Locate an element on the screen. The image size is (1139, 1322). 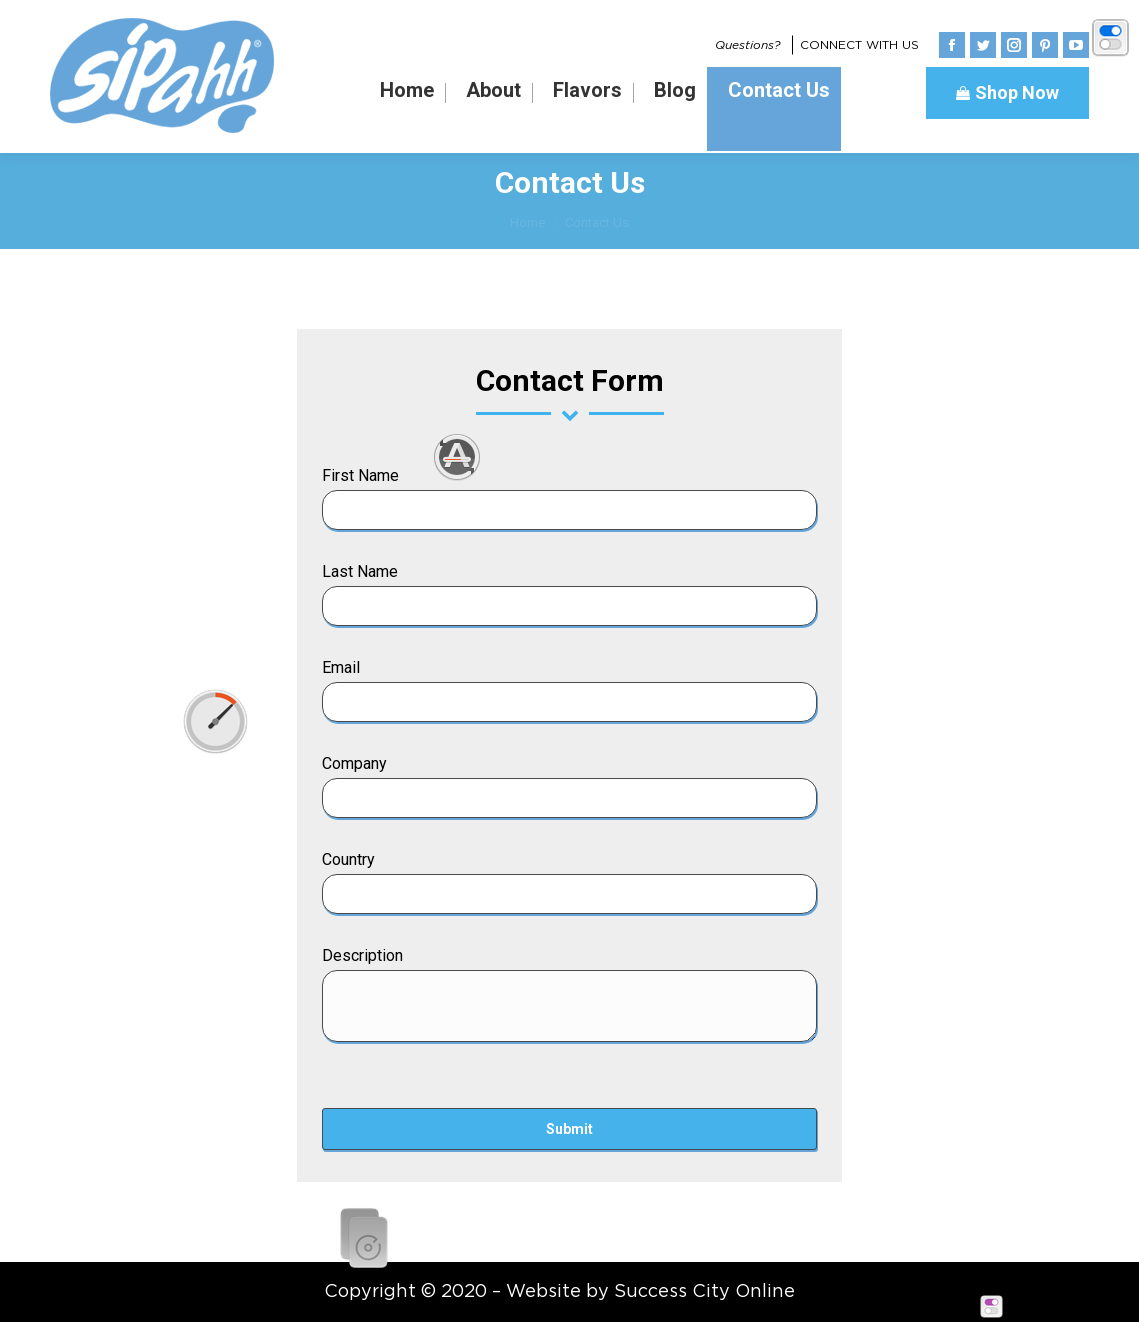
open sysprof system profiler application is located at coordinates (215, 721).